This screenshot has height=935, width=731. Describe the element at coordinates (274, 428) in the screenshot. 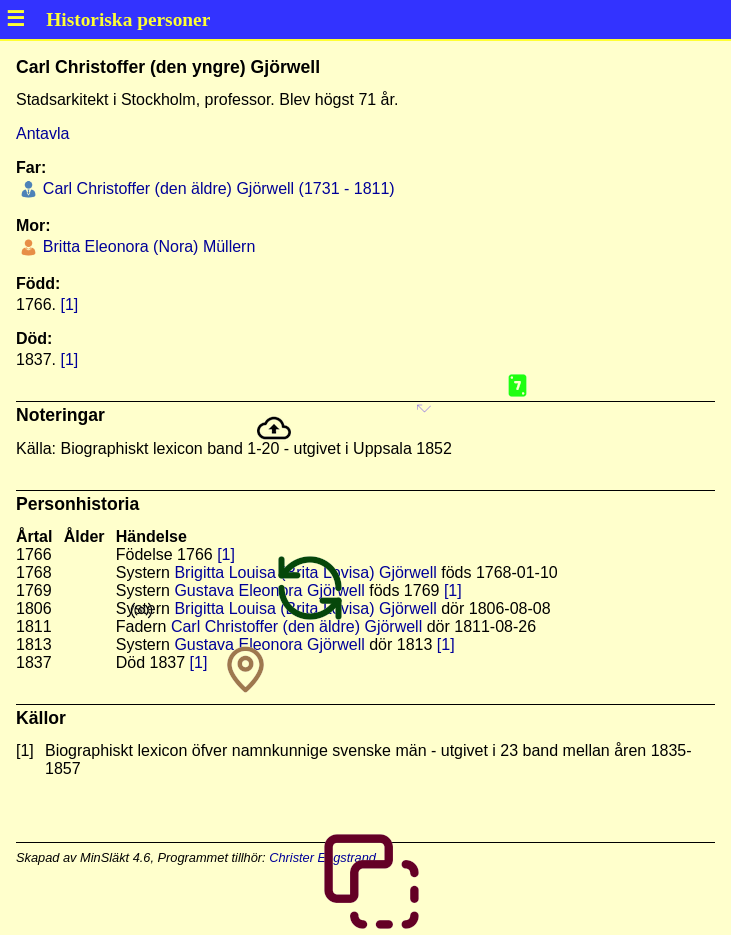

I see `upload files to cloud storage` at that location.